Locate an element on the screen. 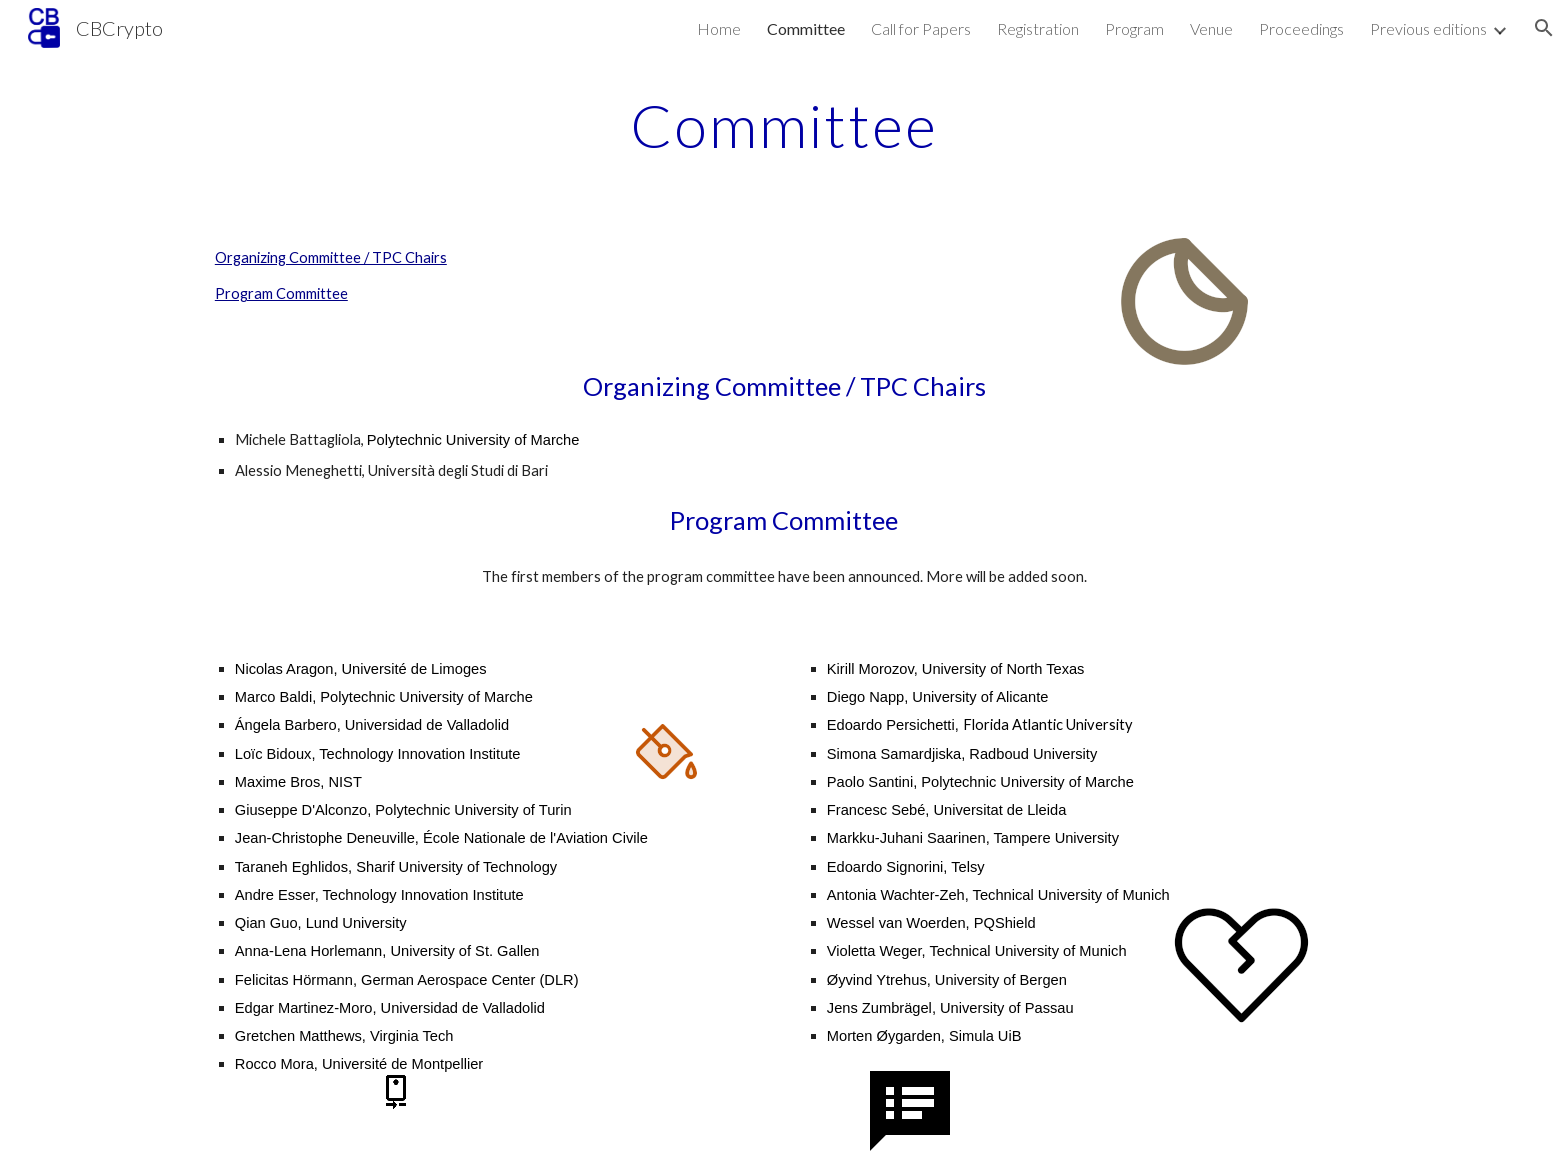 This screenshot has height=1172, width=1568. unlike or remove from favorites is located at coordinates (1241, 960).